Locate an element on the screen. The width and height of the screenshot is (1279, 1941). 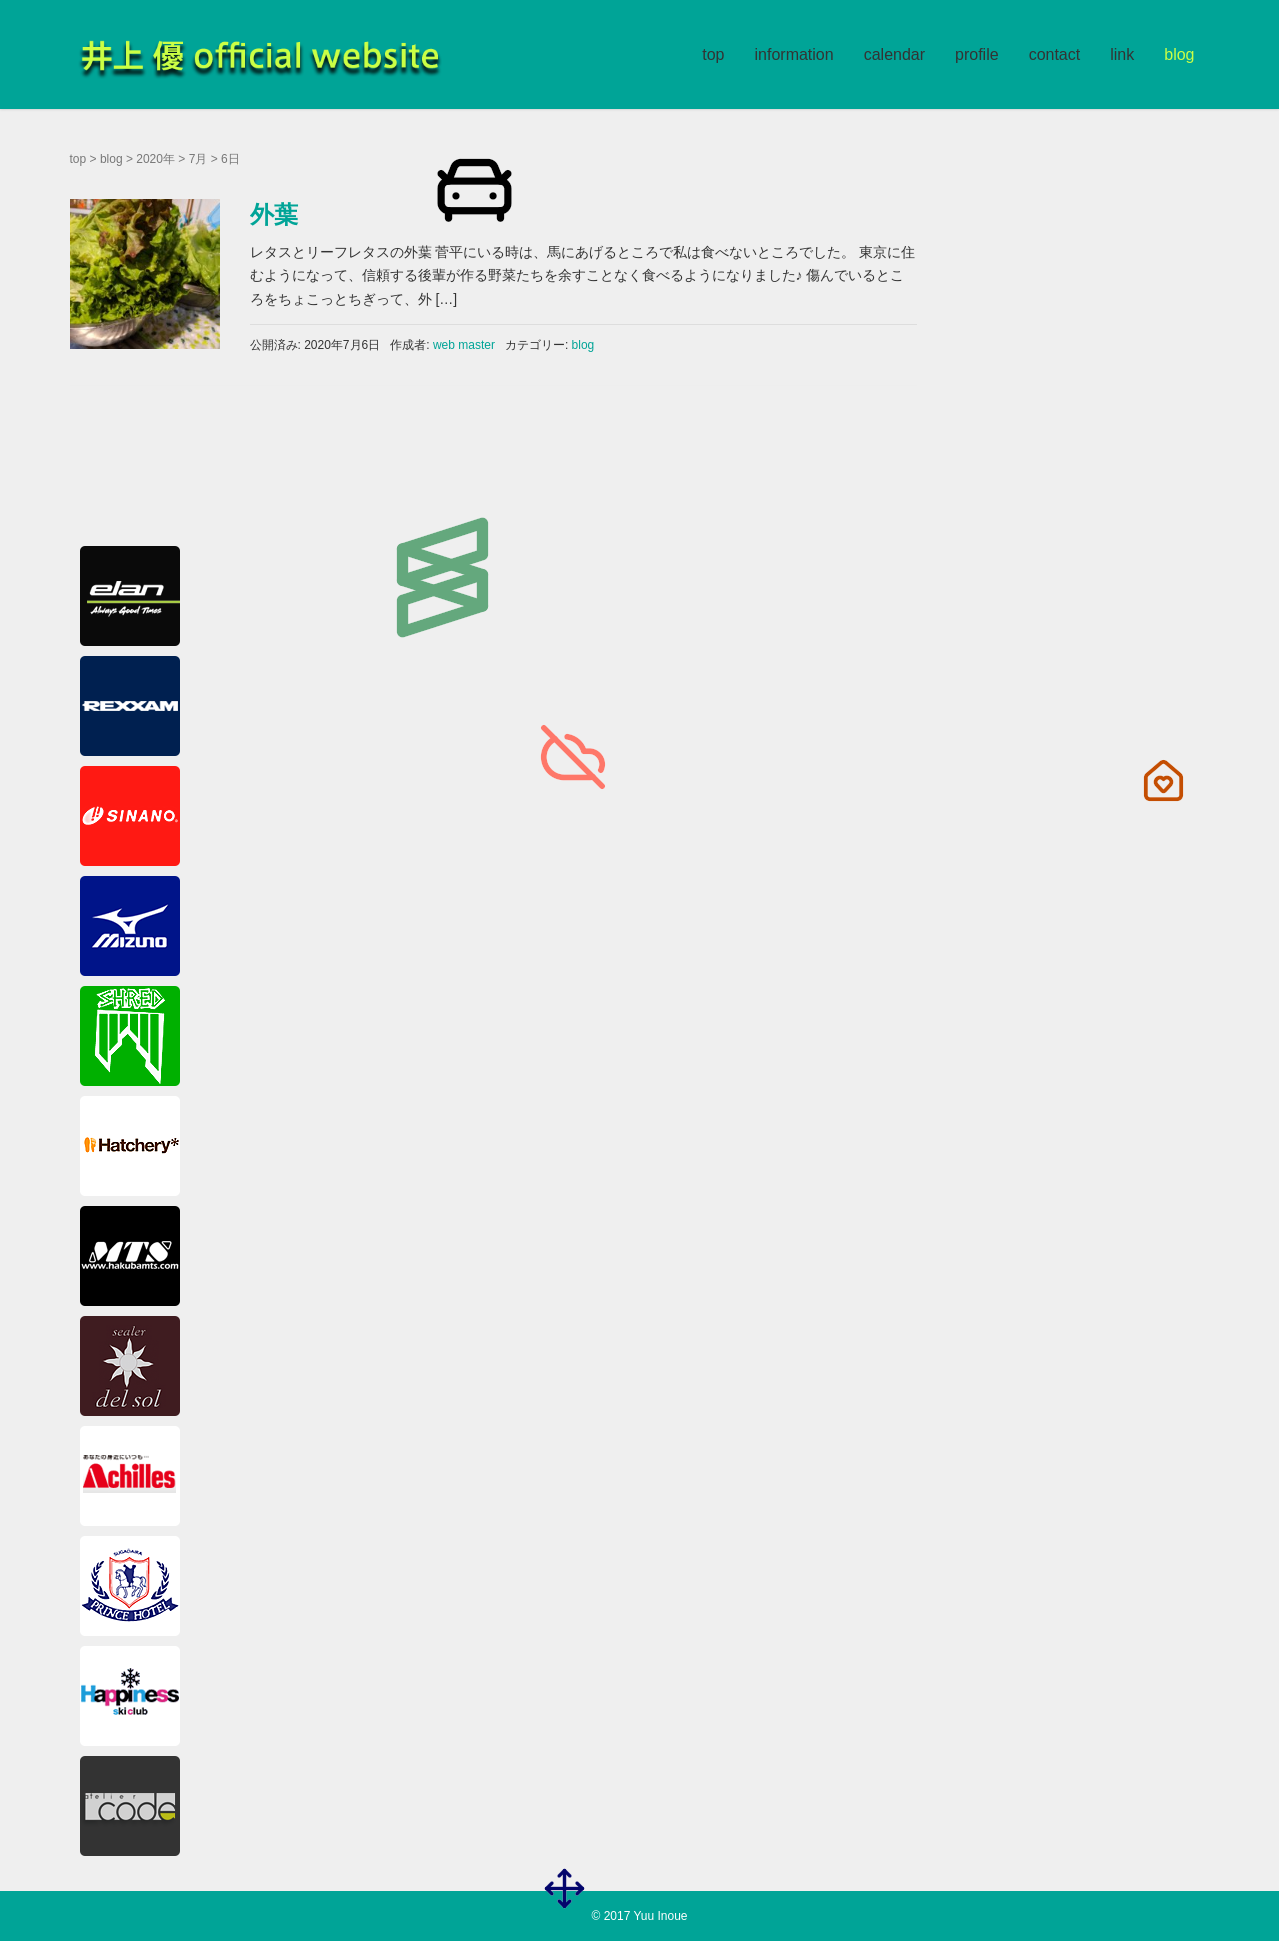
indicates offline or disconnected from cloud services is located at coordinates (573, 757).